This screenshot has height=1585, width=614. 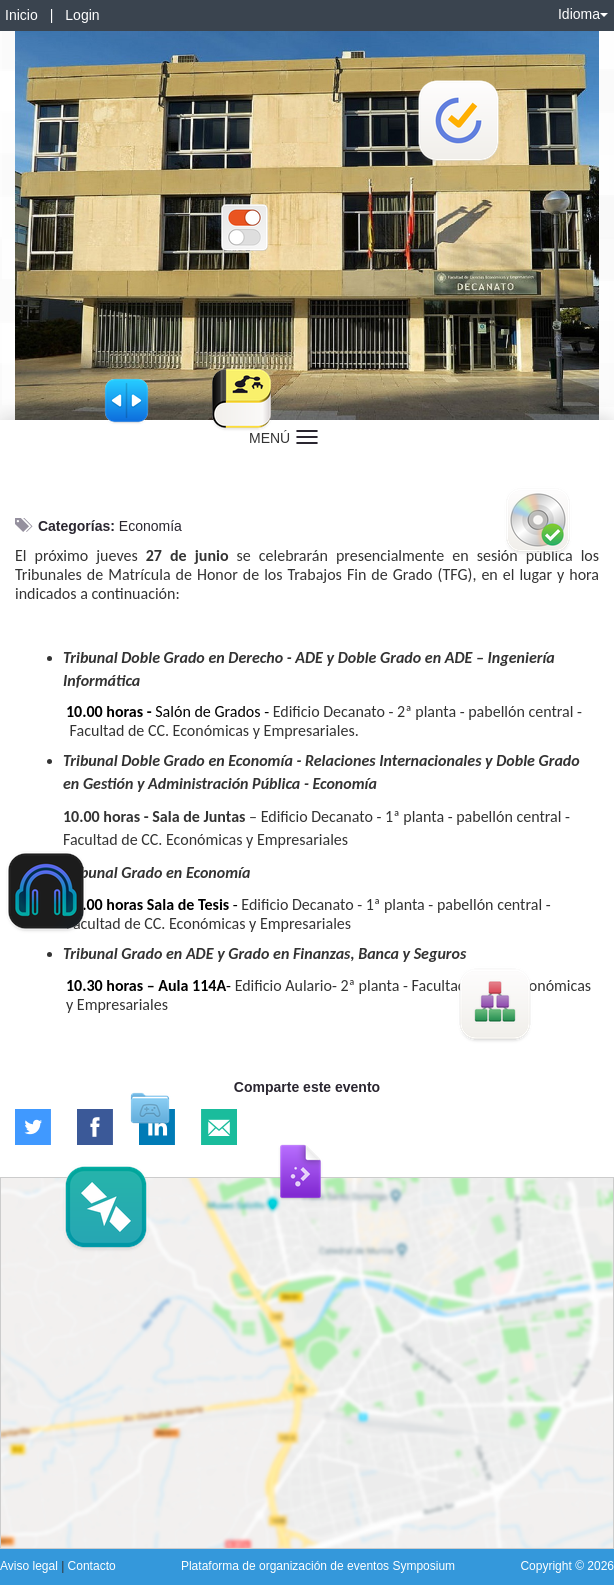 What do you see at coordinates (126, 400) in the screenshot?
I see `xfce panel separator settings` at bounding box center [126, 400].